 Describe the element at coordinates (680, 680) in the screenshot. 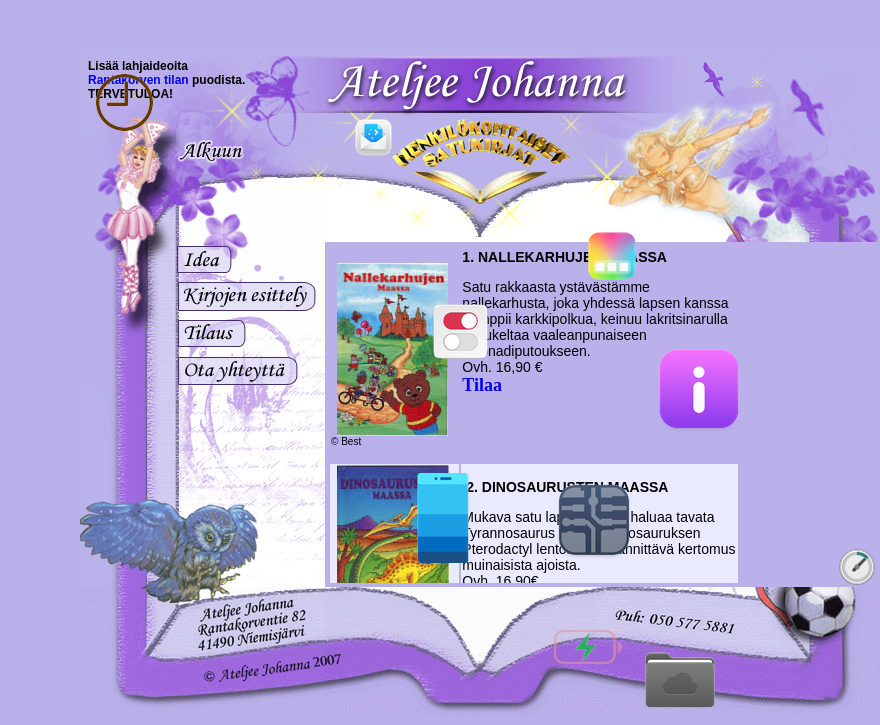

I see `access cloud-synced files and folders` at that location.